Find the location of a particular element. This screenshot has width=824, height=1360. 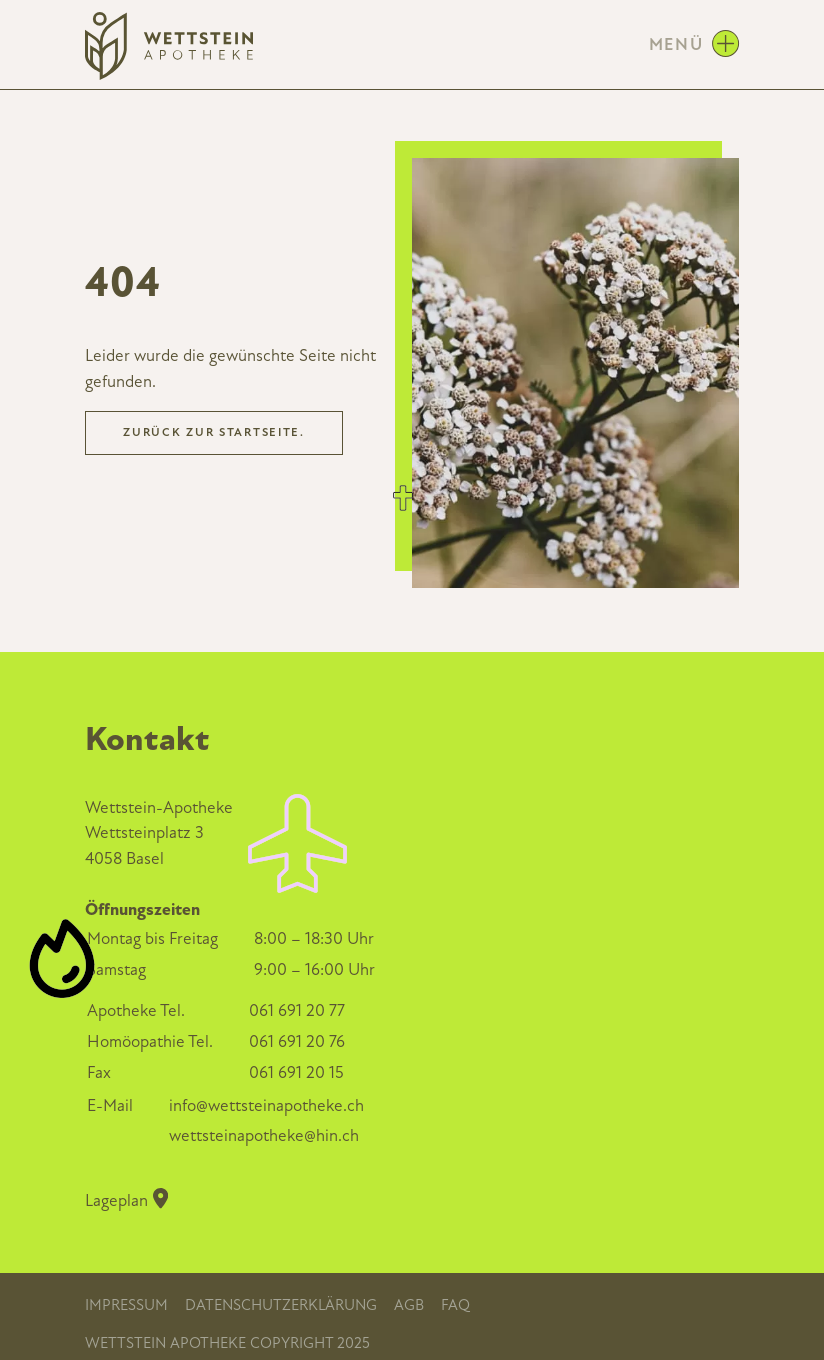

indicates trending or popular content is located at coordinates (62, 960).